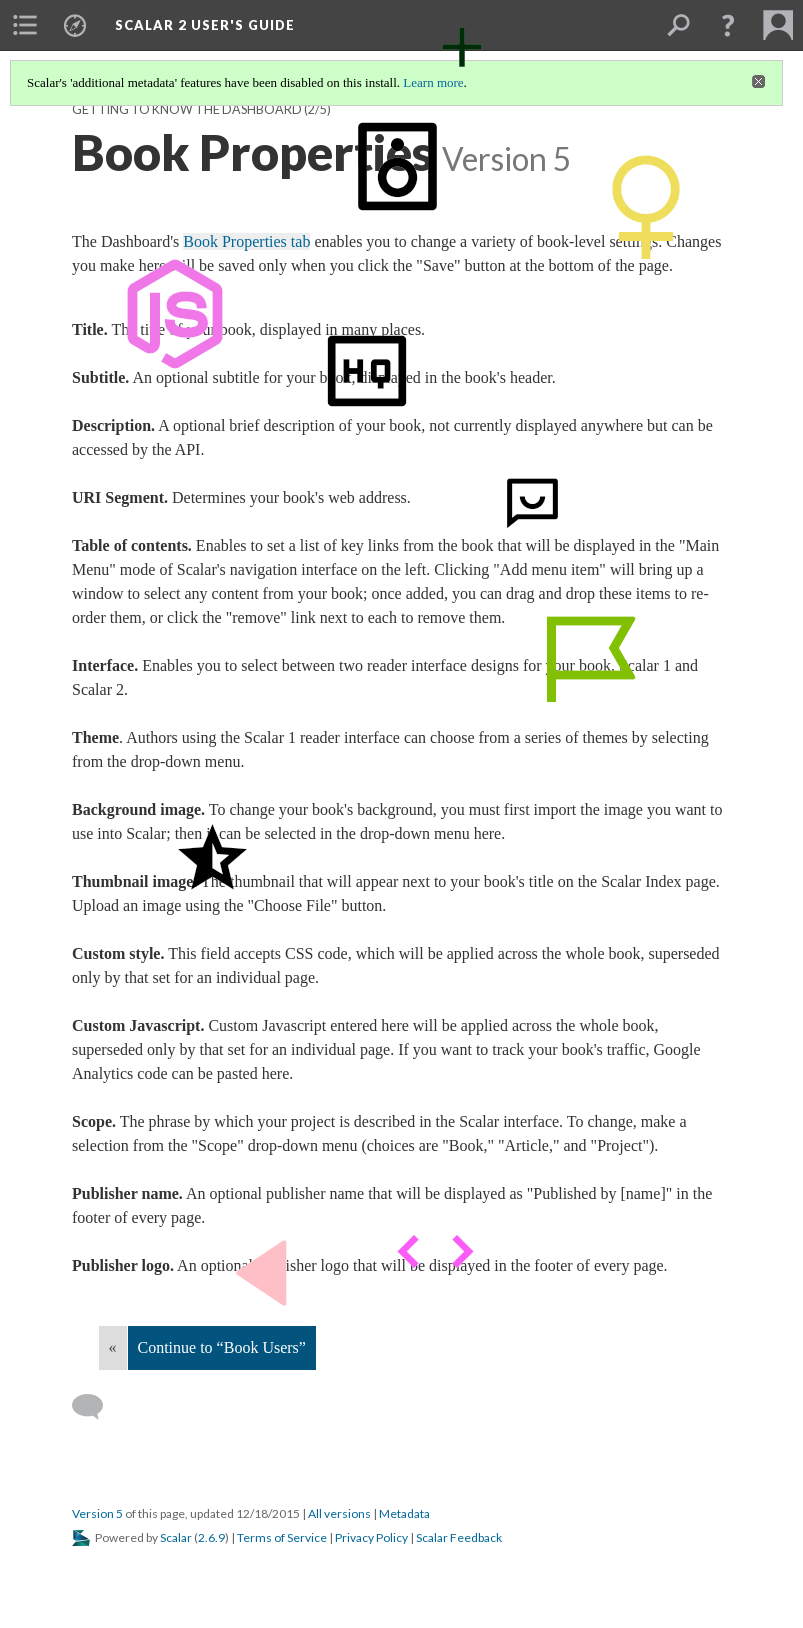  What do you see at coordinates (212, 858) in the screenshot?
I see `indicates a partial or half-star rating` at bounding box center [212, 858].